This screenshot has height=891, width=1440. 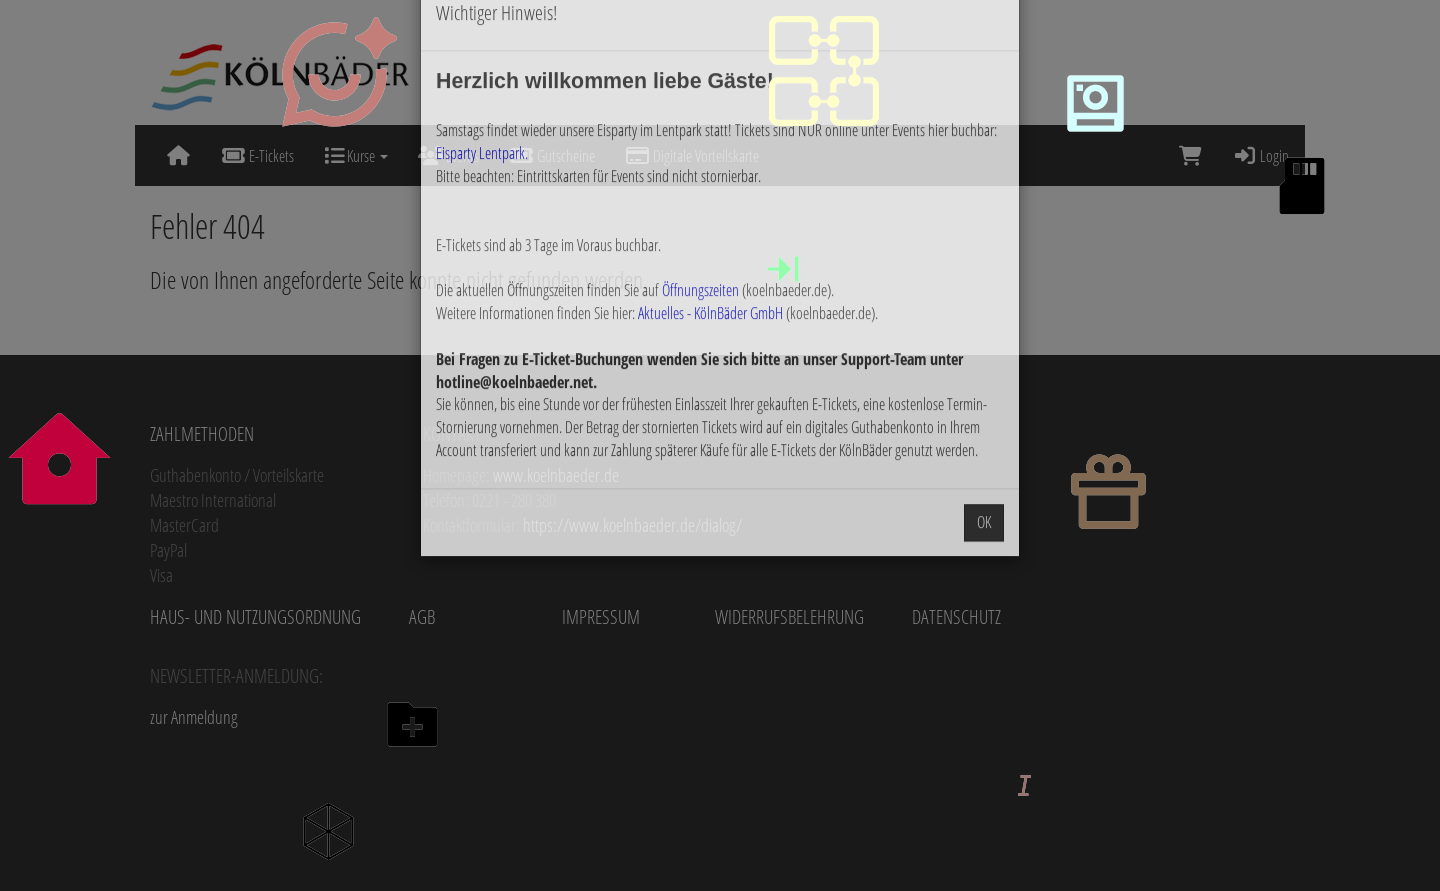 I want to click on view available rewards or gifts, so click(x=1108, y=491).